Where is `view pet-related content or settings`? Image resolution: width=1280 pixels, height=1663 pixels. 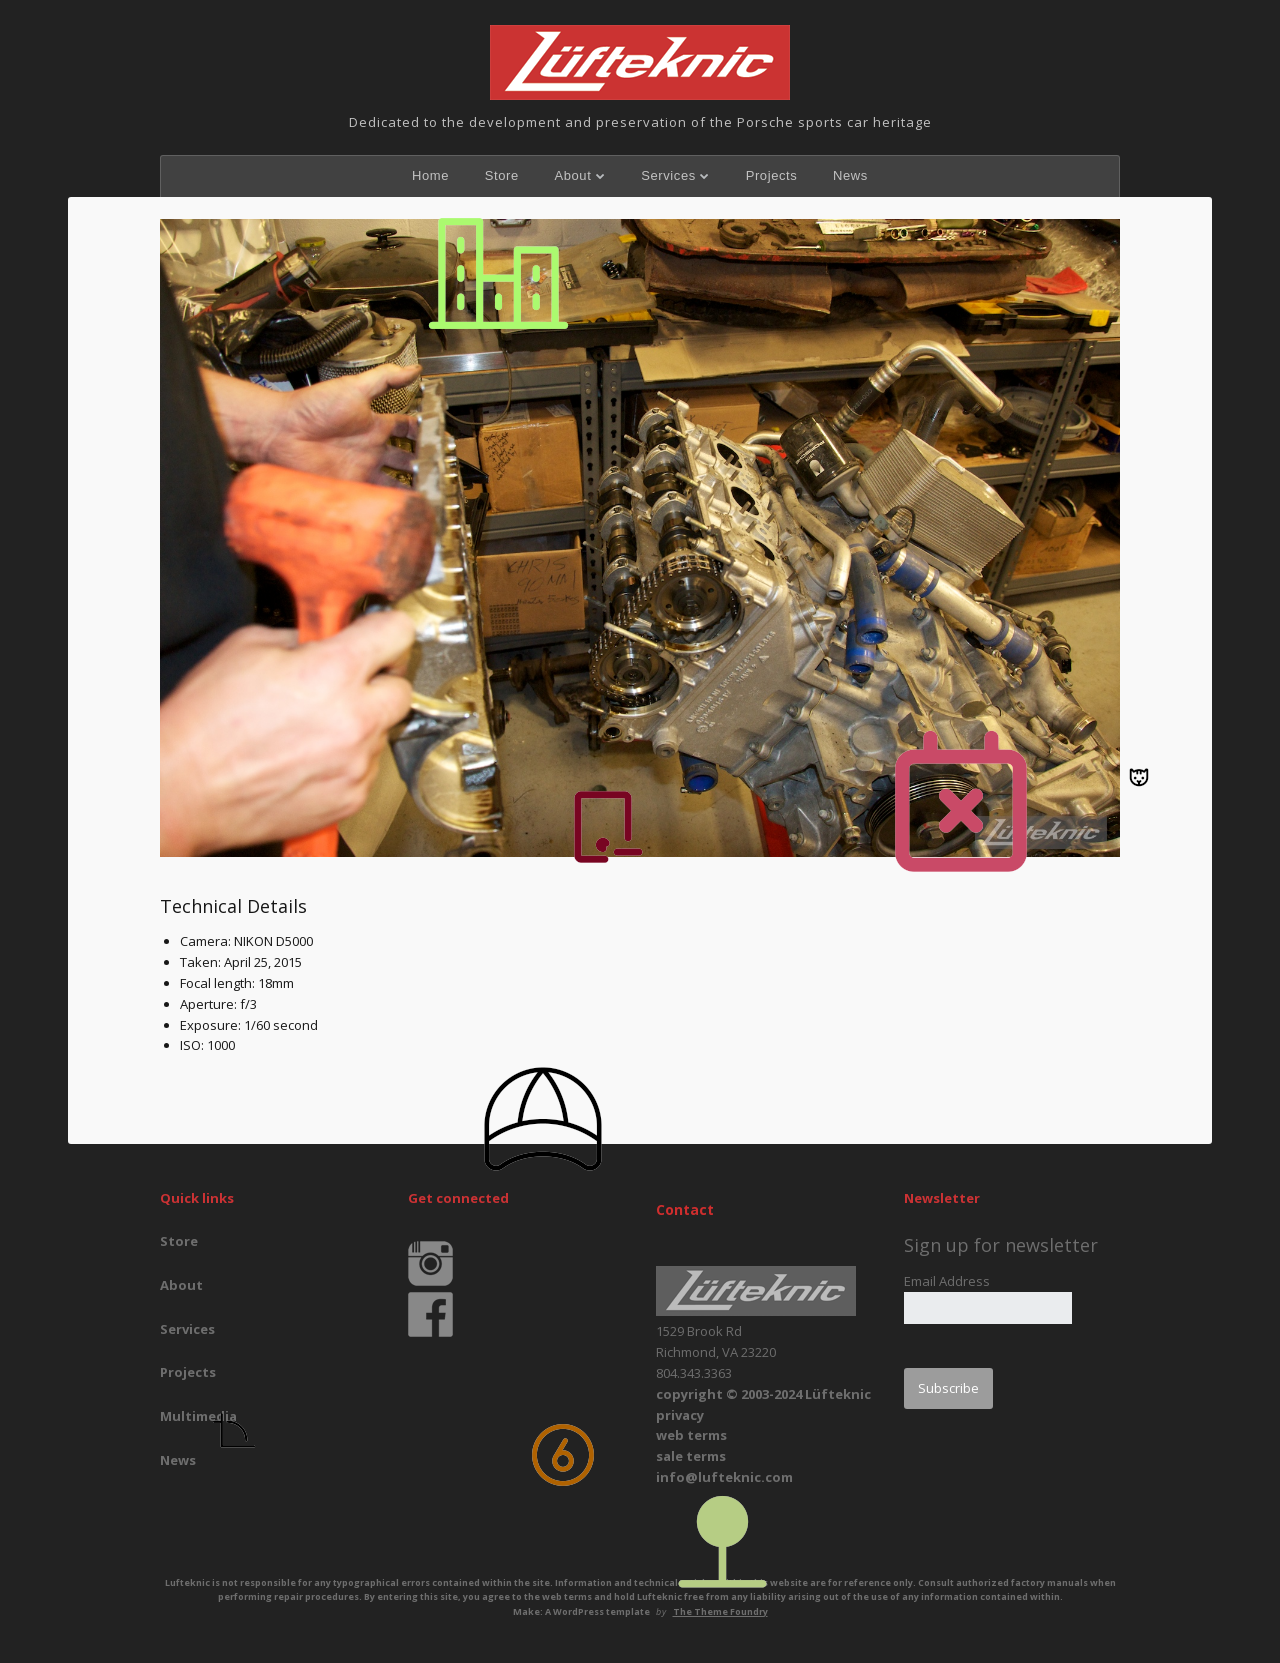 view pet-related content or settings is located at coordinates (1139, 777).